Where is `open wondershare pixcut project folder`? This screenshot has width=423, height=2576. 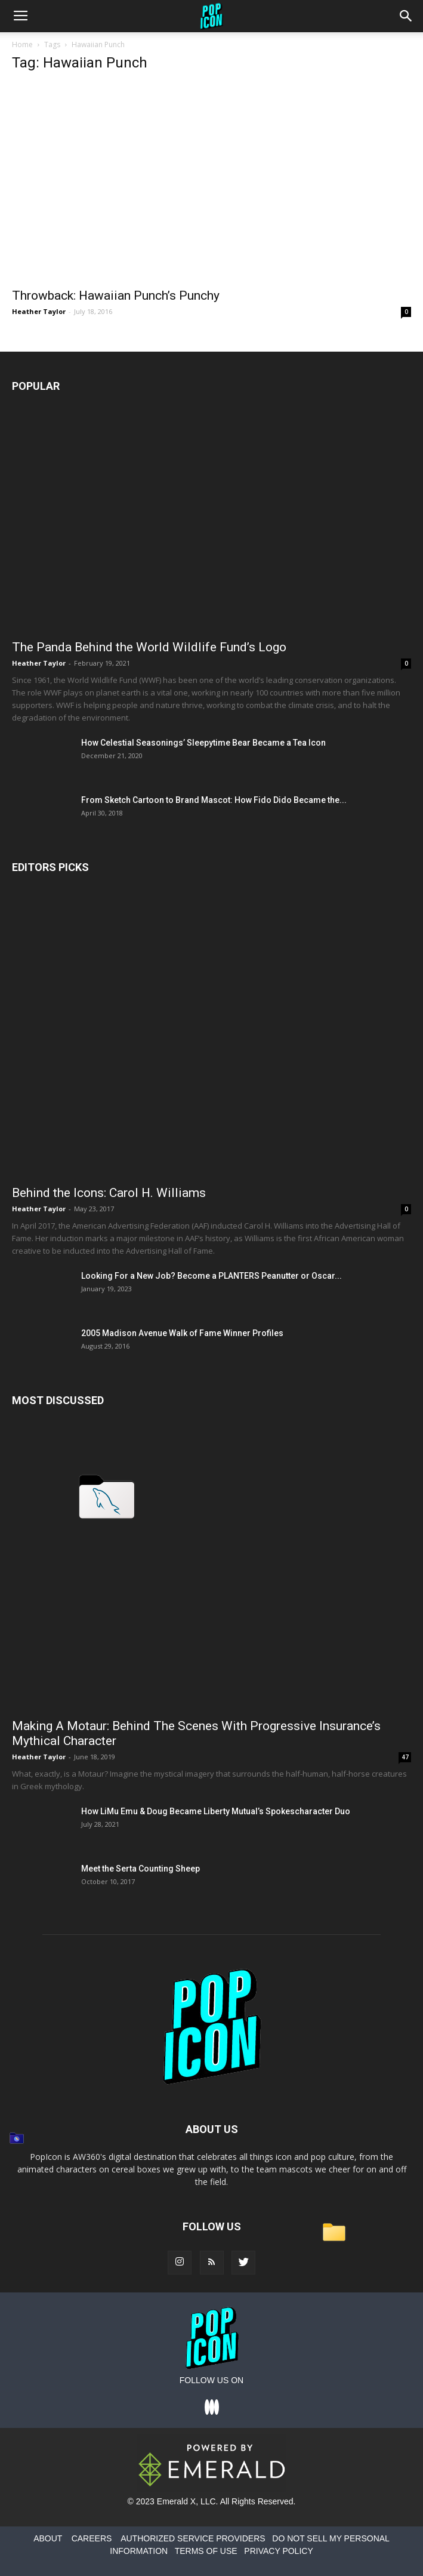 open wondershare pixcut project folder is located at coordinates (17, 2138).